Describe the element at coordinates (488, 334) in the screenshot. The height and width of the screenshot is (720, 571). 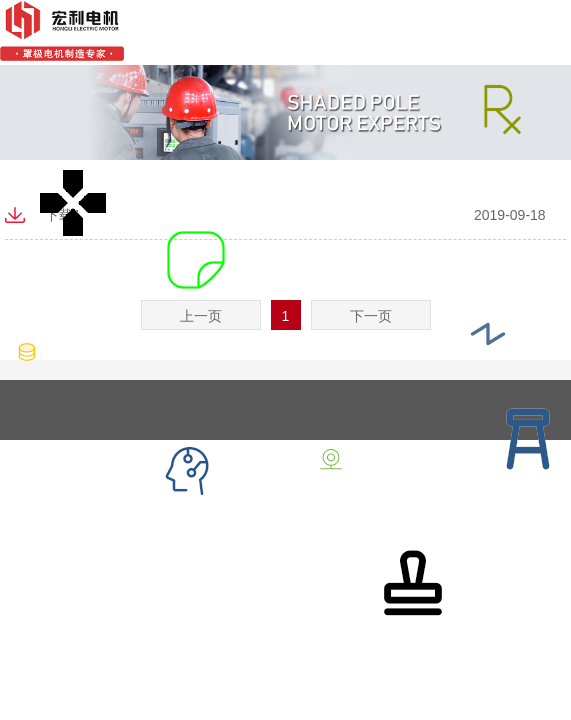
I see `select sawtooth waveform in audio synthesizer` at that location.